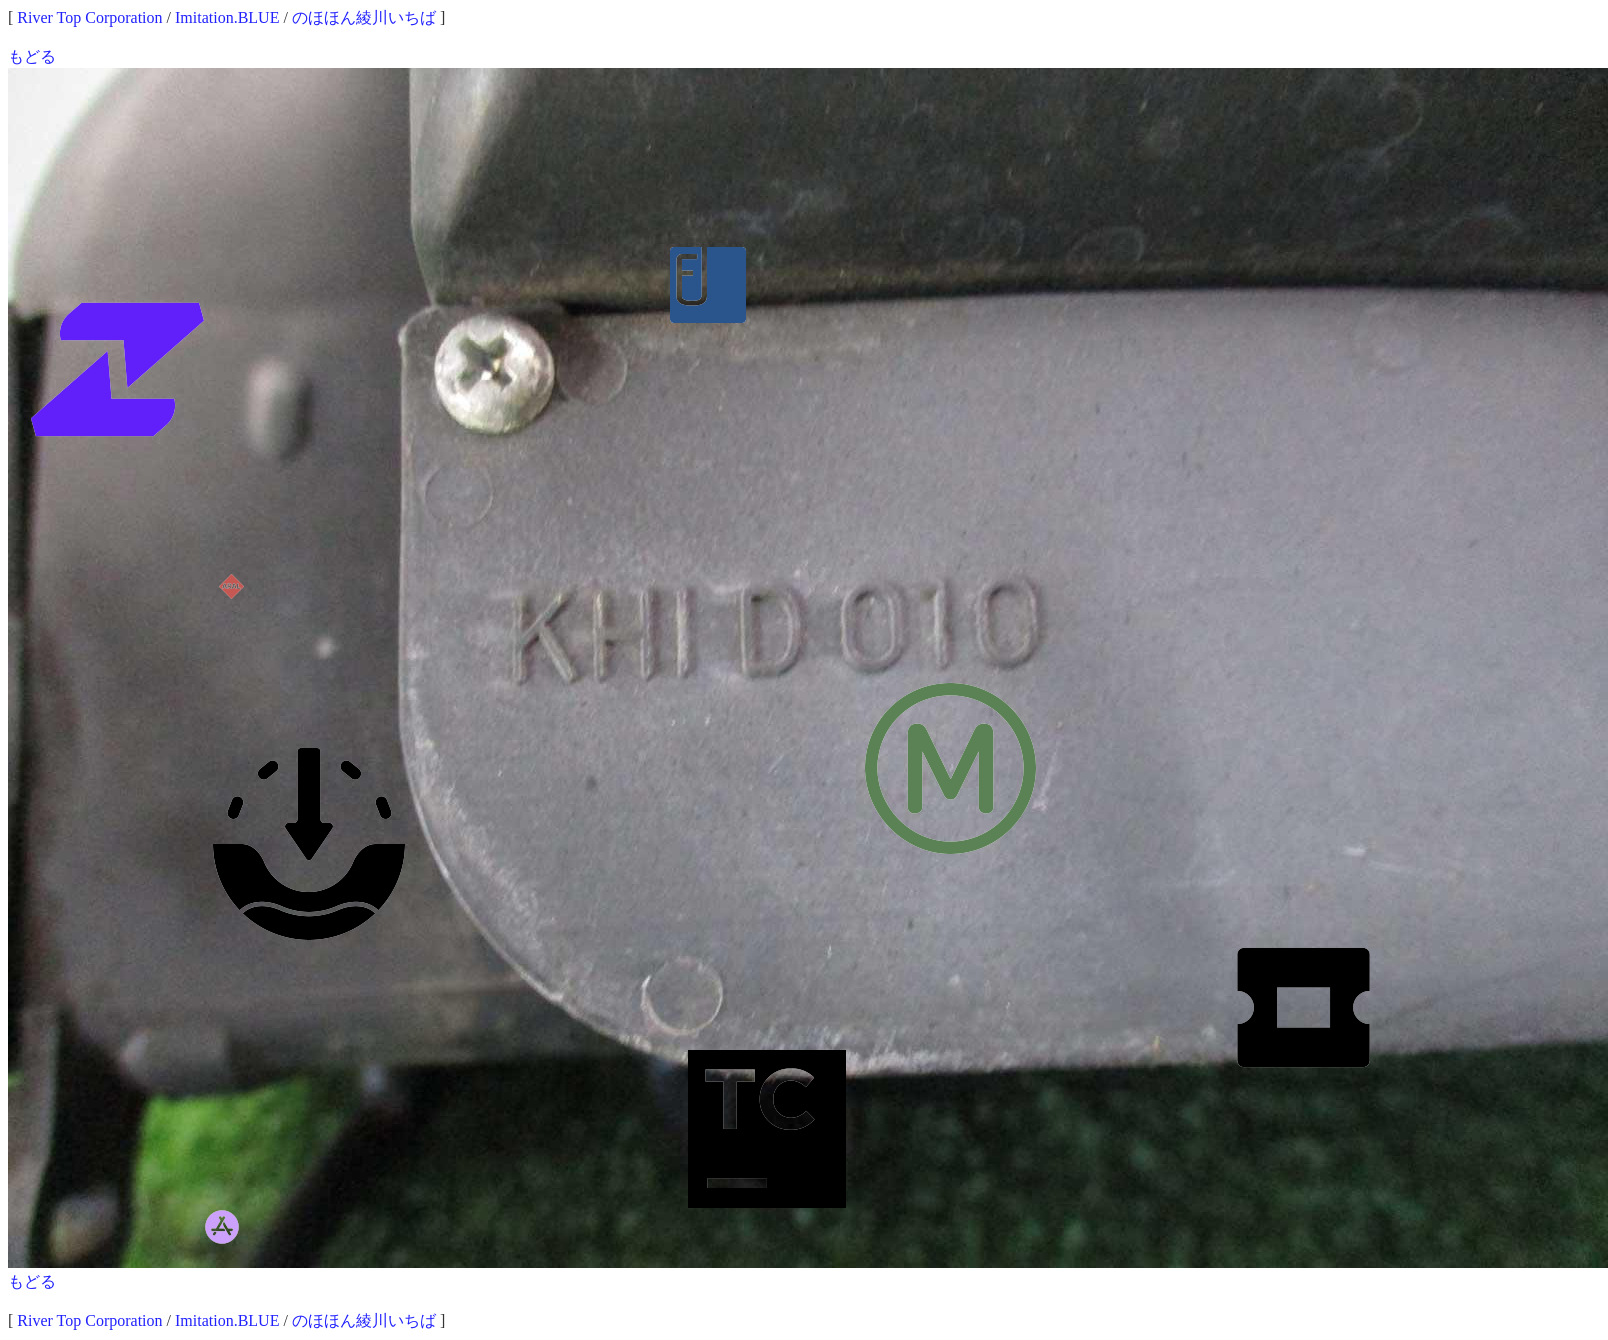 This screenshot has height=1340, width=1608. What do you see at coordinates (231, 586) in the screenshot?
I see `aral gas station brand logo` at bounding box center [231, 586].